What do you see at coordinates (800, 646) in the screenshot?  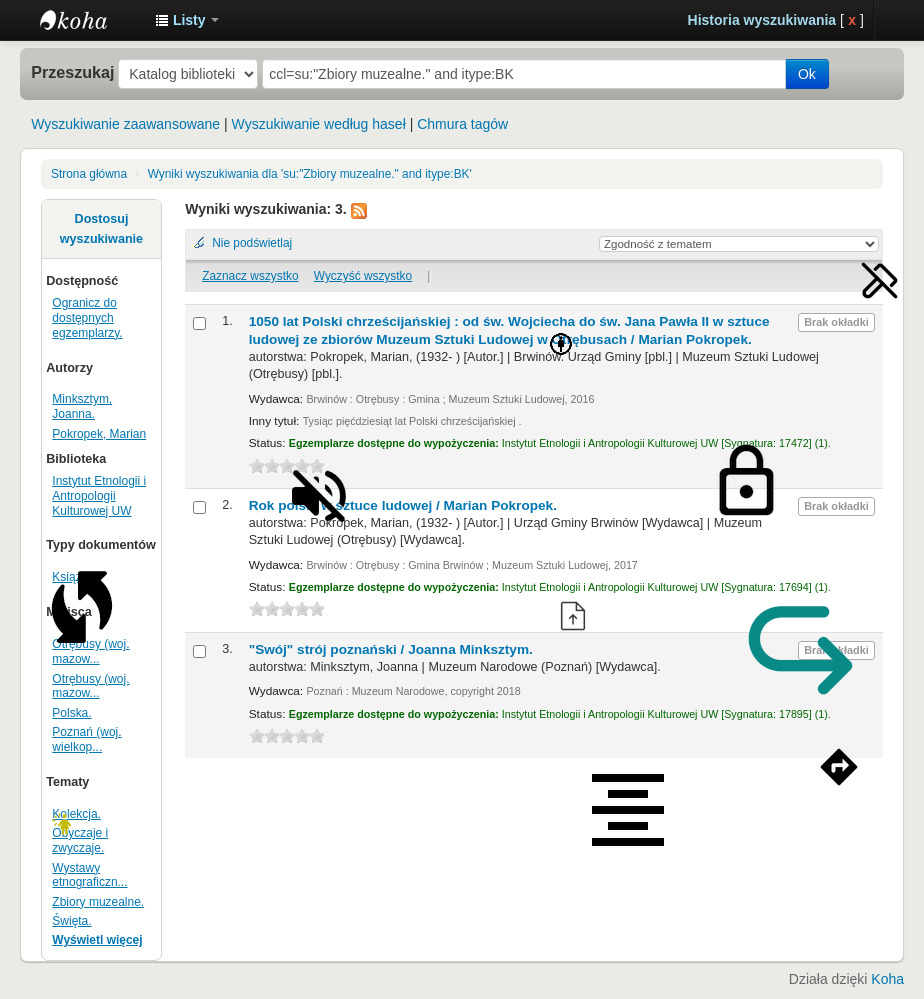 I see `redo last action` at bounding box center [800, 646].